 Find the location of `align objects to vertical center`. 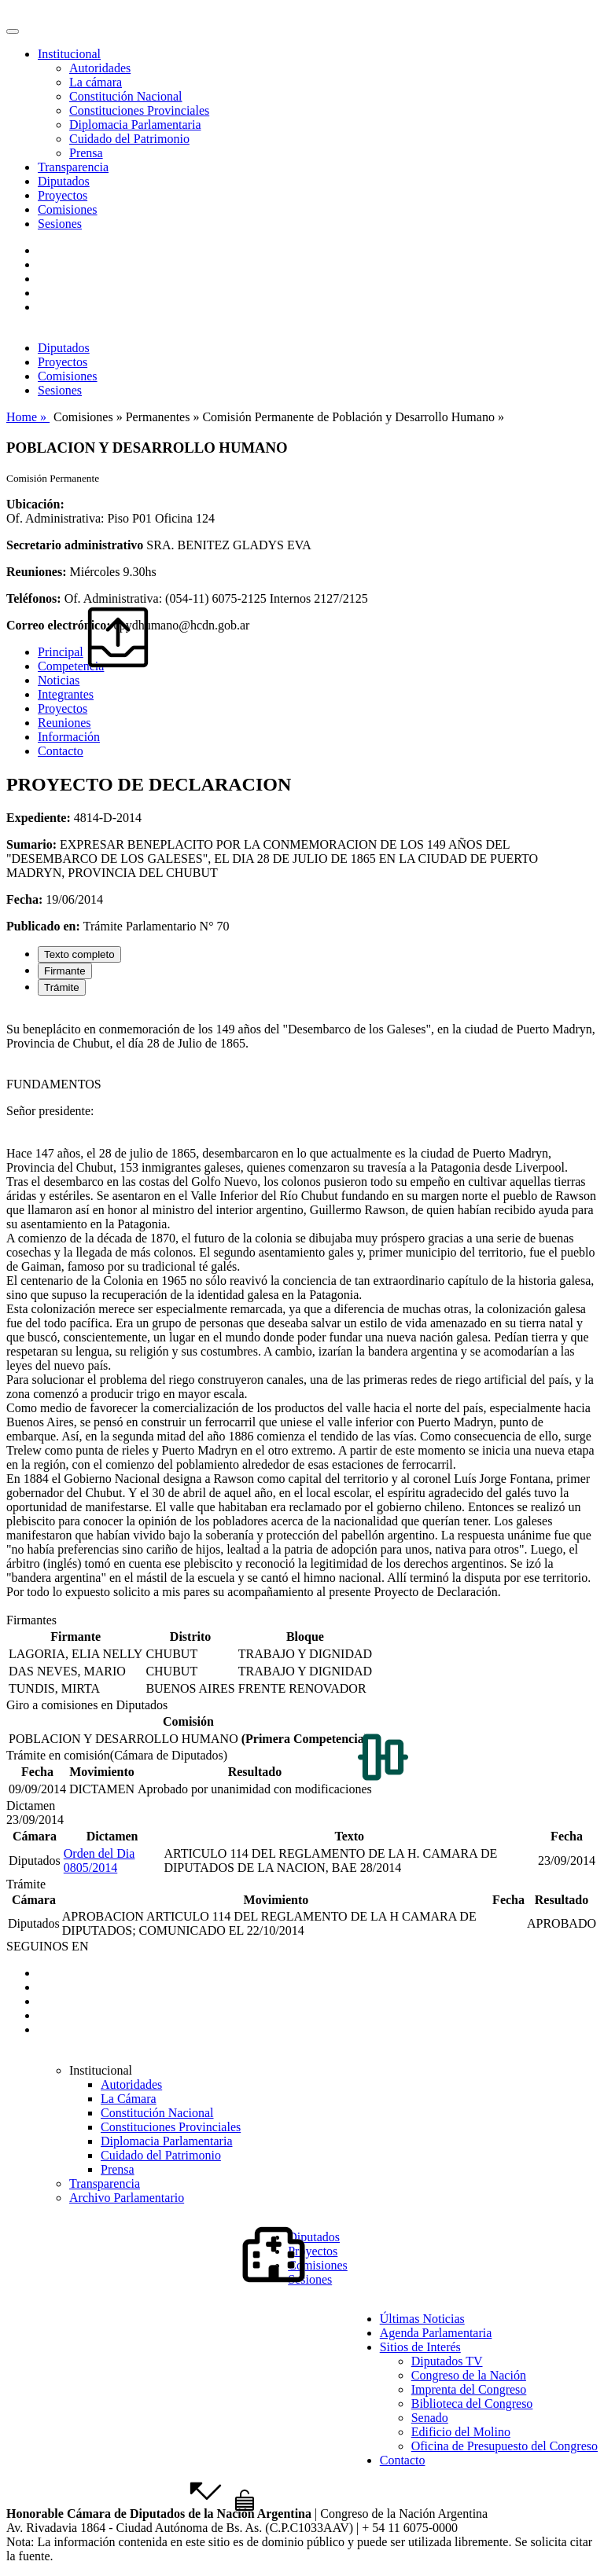

align objects to vertical center is located at coordinates (383, 1757).